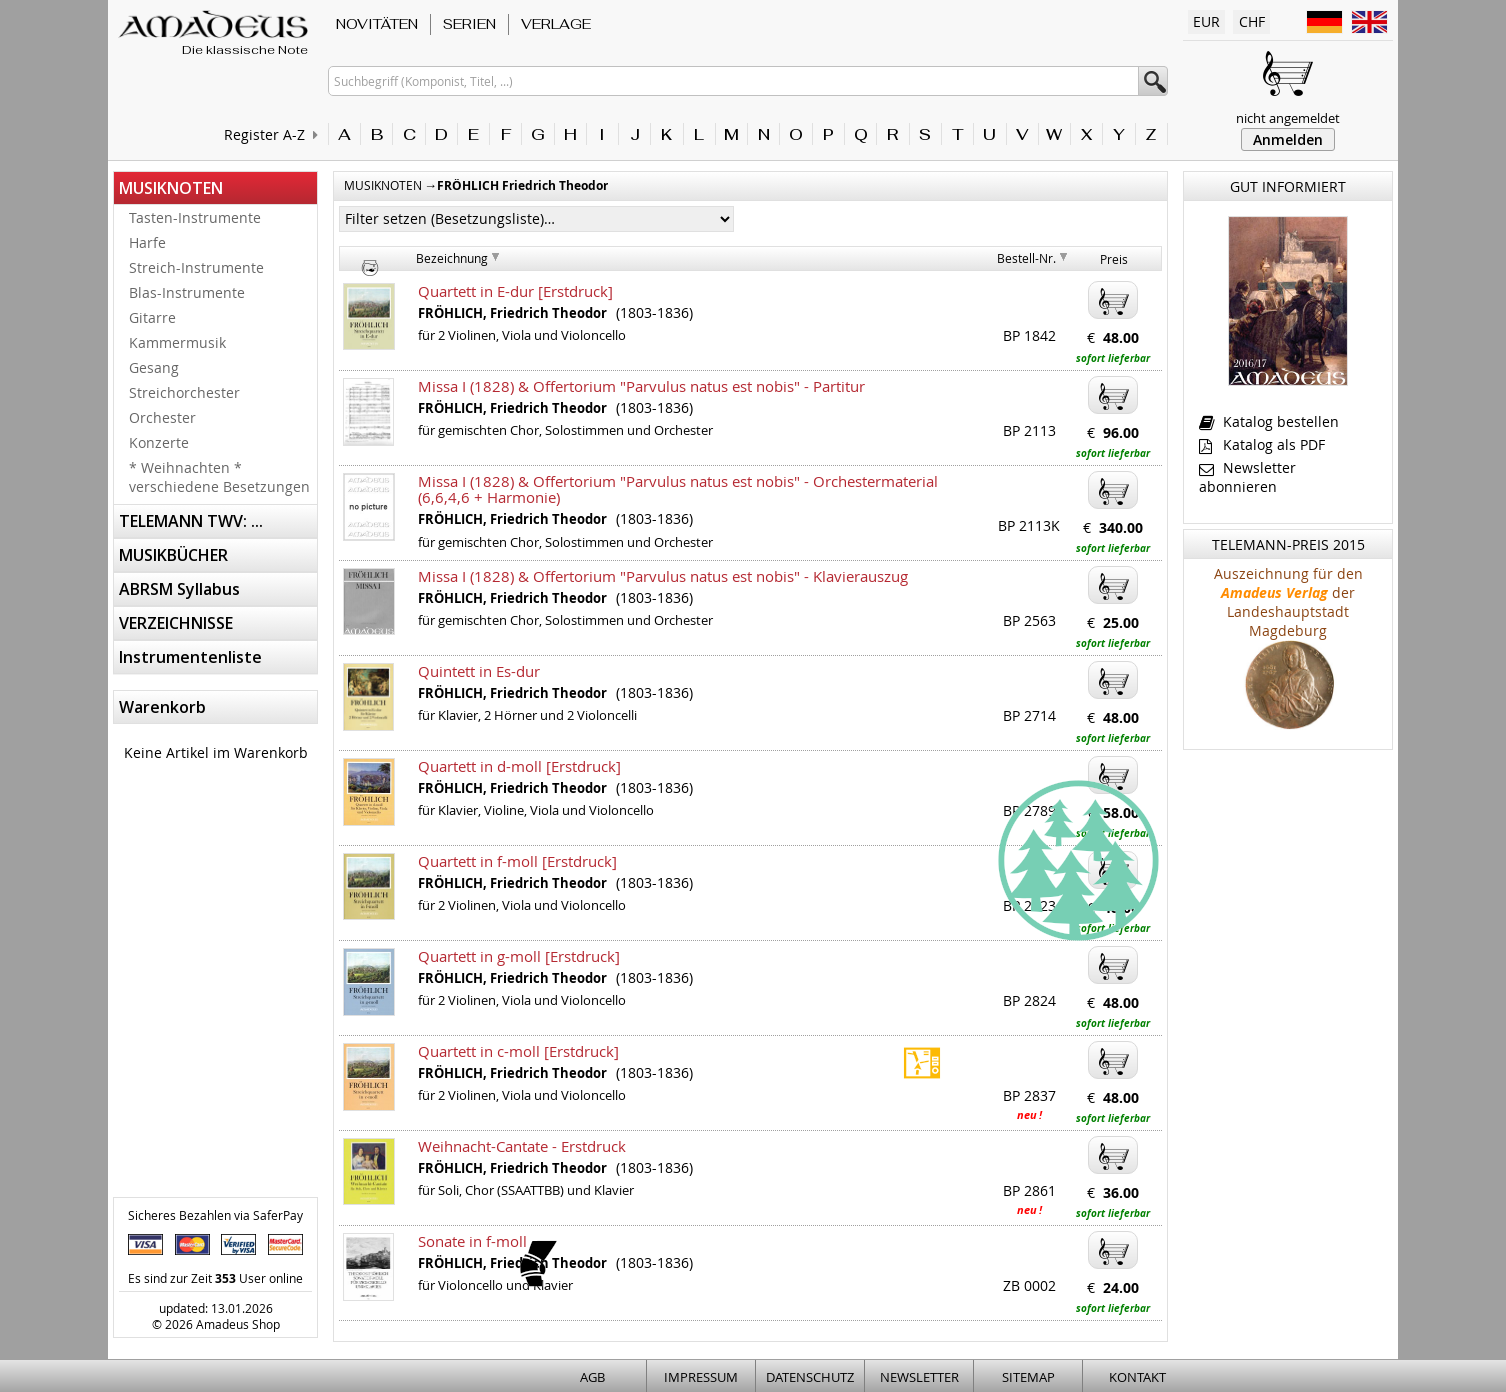 This screenshot has width=1506, height=1392. I want to click on access aquarium or fish tank features, so click(370, 268).